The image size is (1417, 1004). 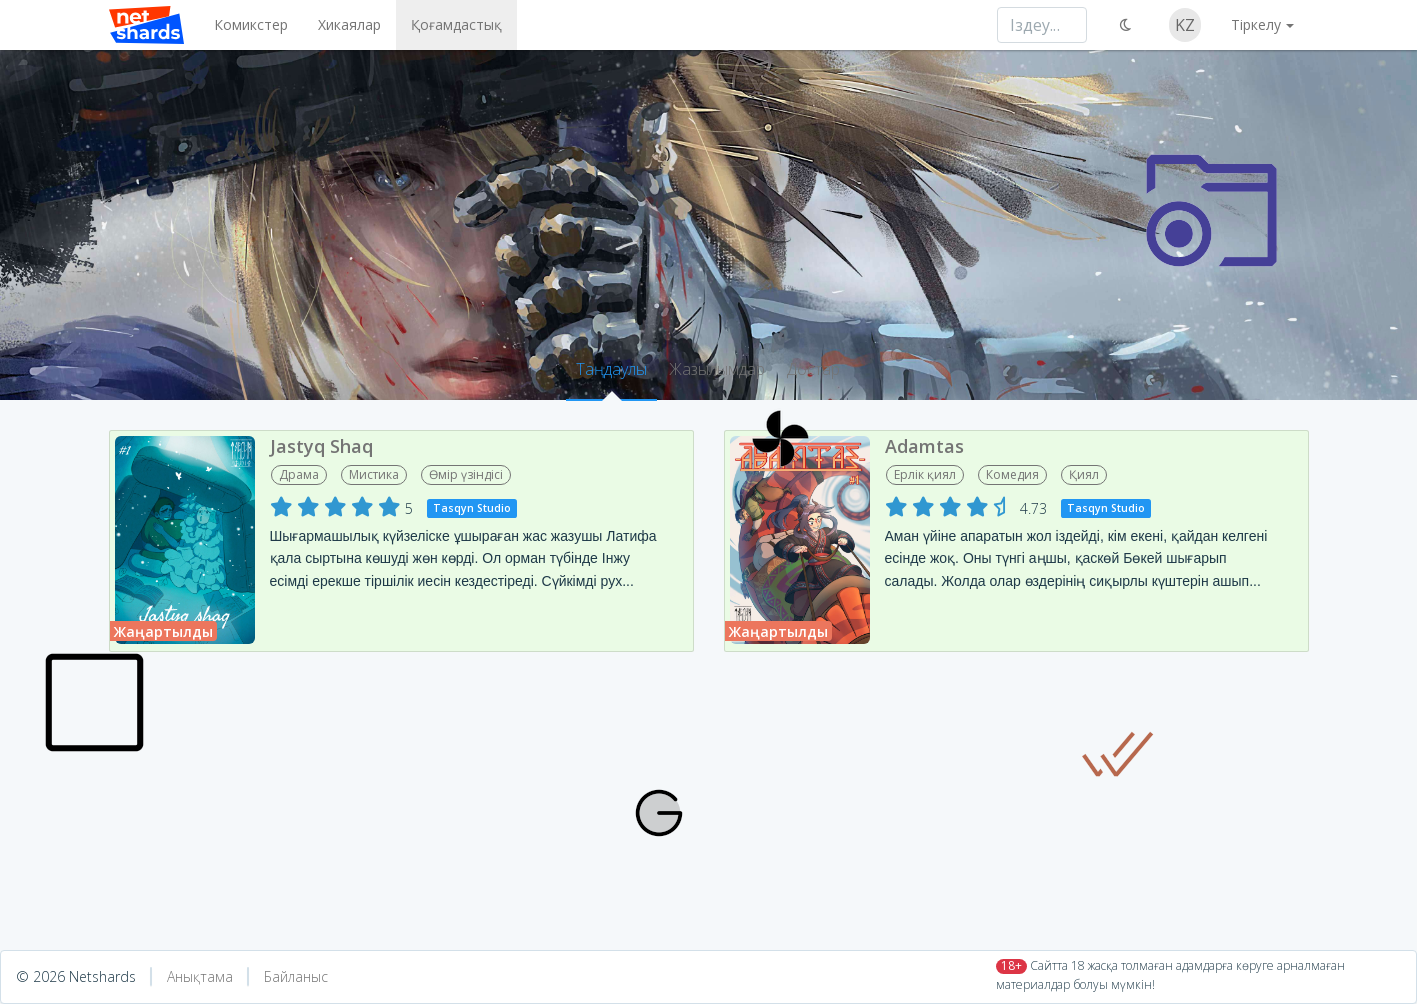 What do you see at coordinates (780, 438) in the screenshot?
I see `access toys or games section` at bounding box center [780, 438].